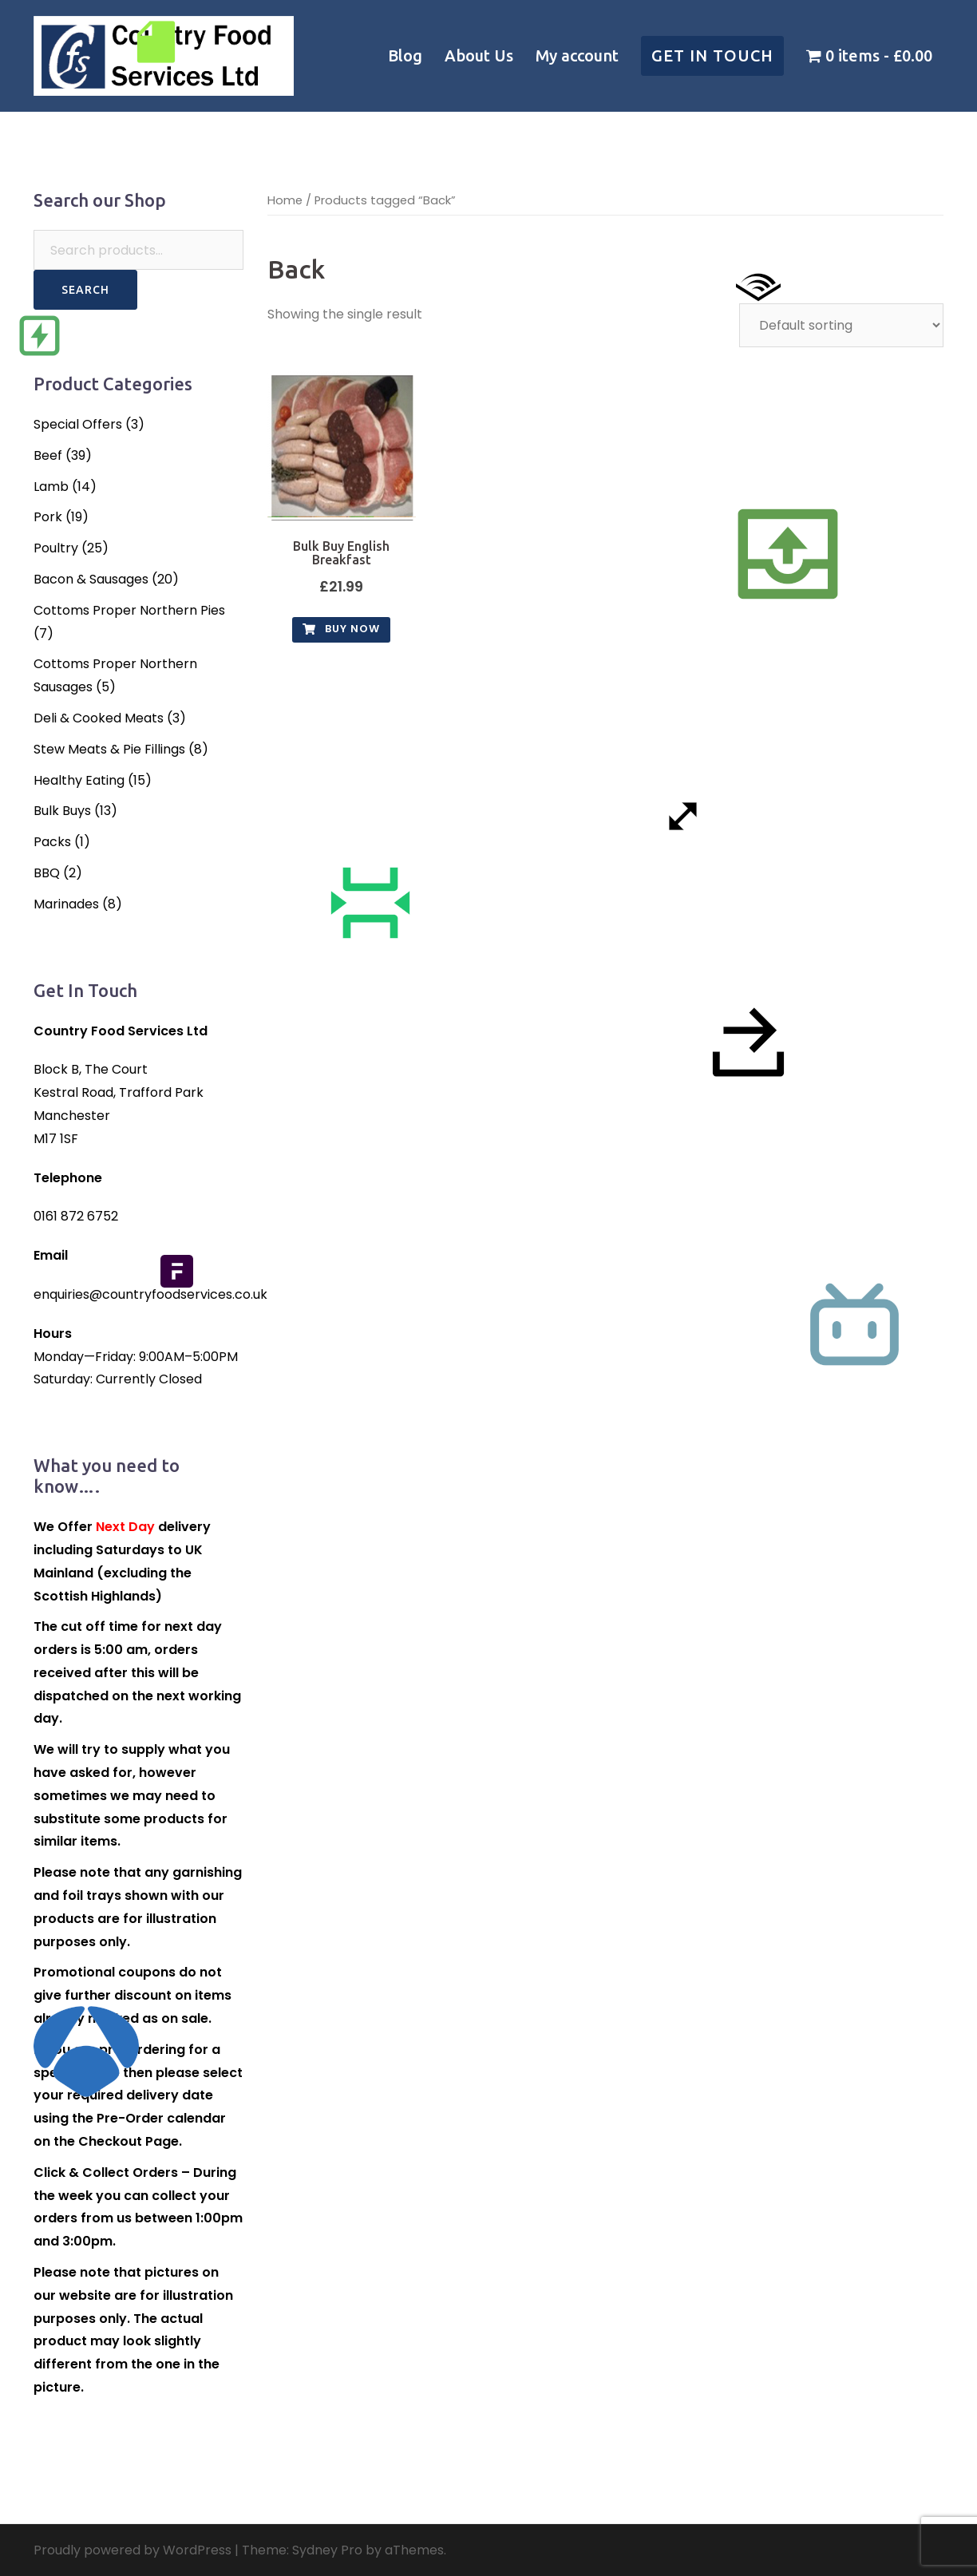 Image resolution: width=977 pixels, height=2576 pixels. Describe the element at coordinates (370, 903) in the screenshot. I see `insert a page break or section divider` at that location.